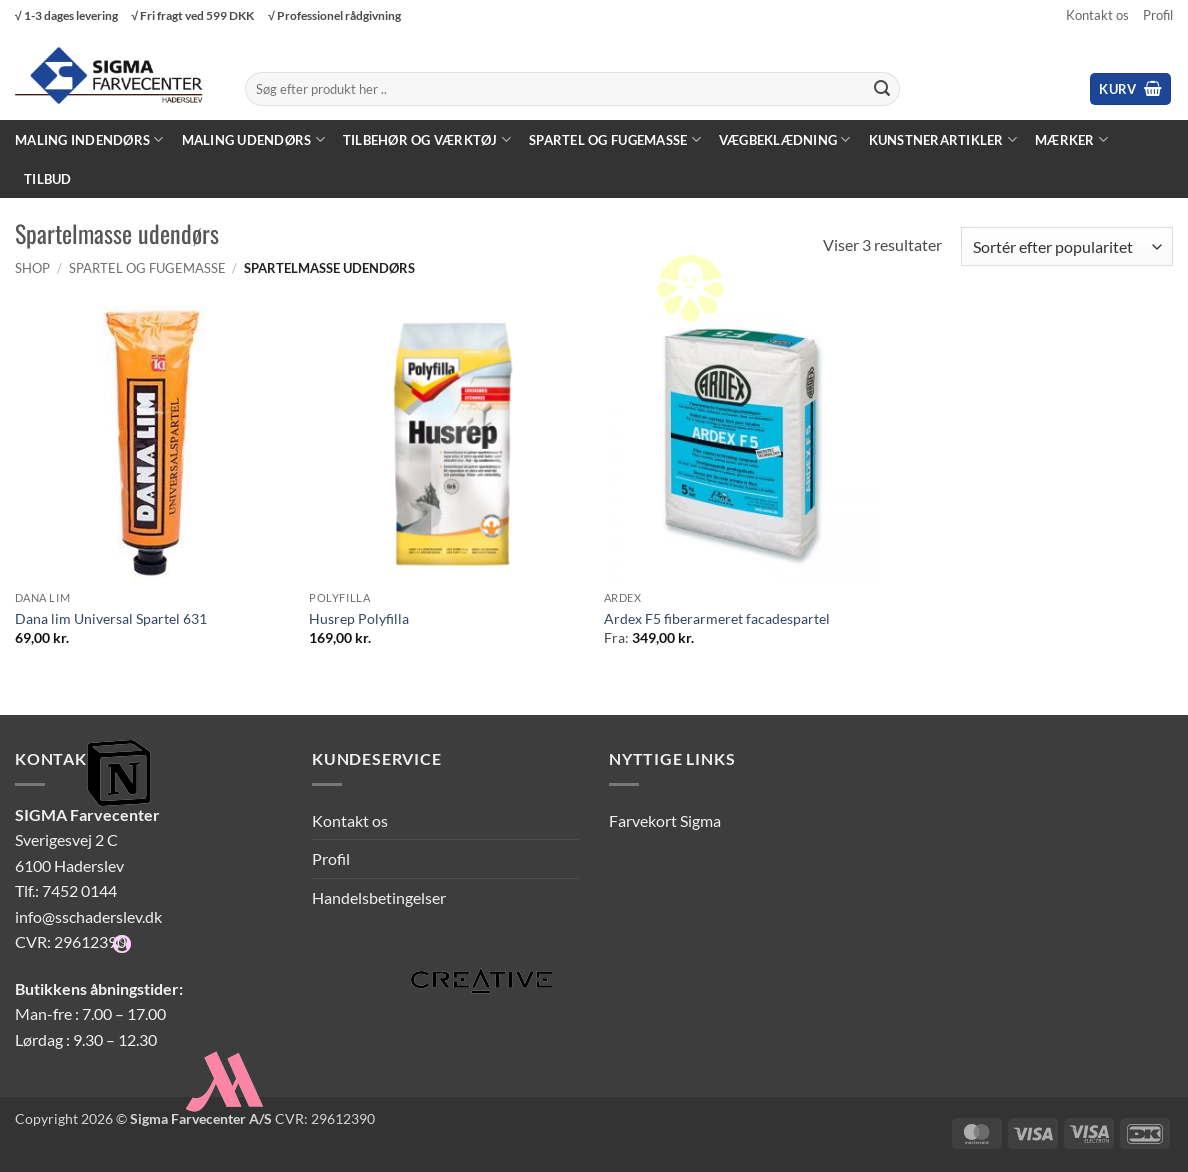  I want to click on open Notion app, so click(119, 773).